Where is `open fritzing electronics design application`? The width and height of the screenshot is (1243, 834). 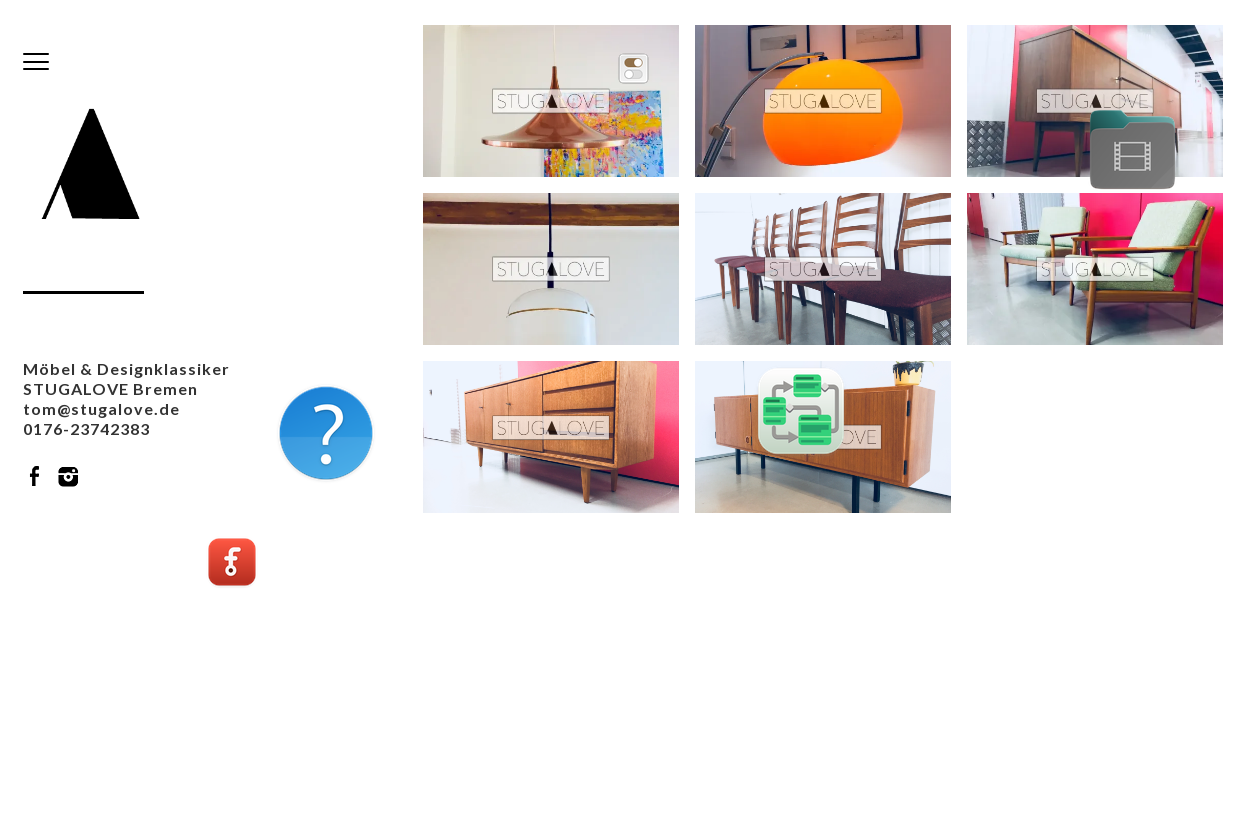
open fritzing electronics design application is located at coordinates (232, 562).